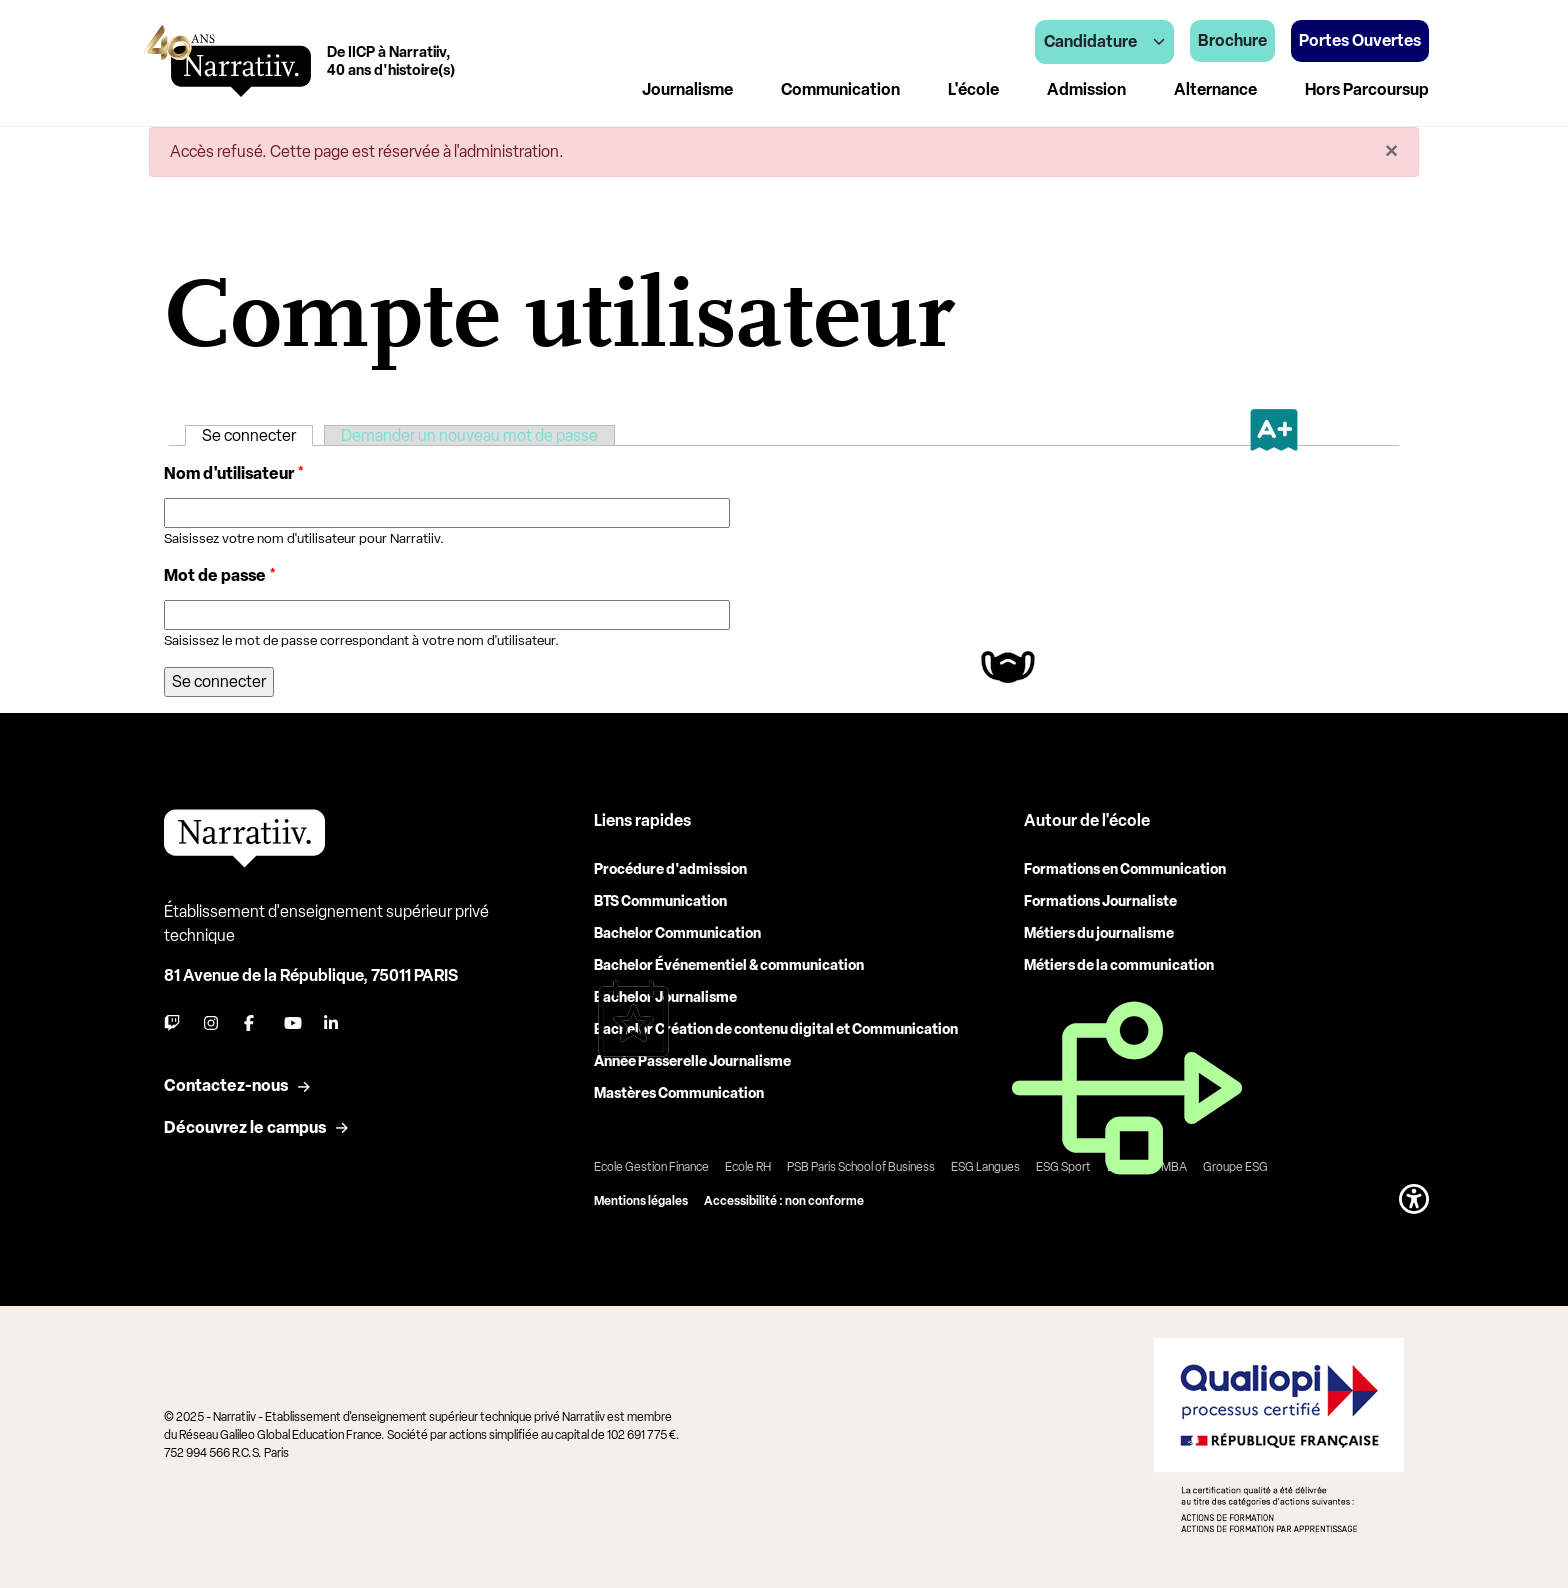 This screenshot has height=1588, width=1568. What do you see at coordinates (1274, 429) in the screenshot?
I see `view exam or test results` at bounding box center [1274, 429].